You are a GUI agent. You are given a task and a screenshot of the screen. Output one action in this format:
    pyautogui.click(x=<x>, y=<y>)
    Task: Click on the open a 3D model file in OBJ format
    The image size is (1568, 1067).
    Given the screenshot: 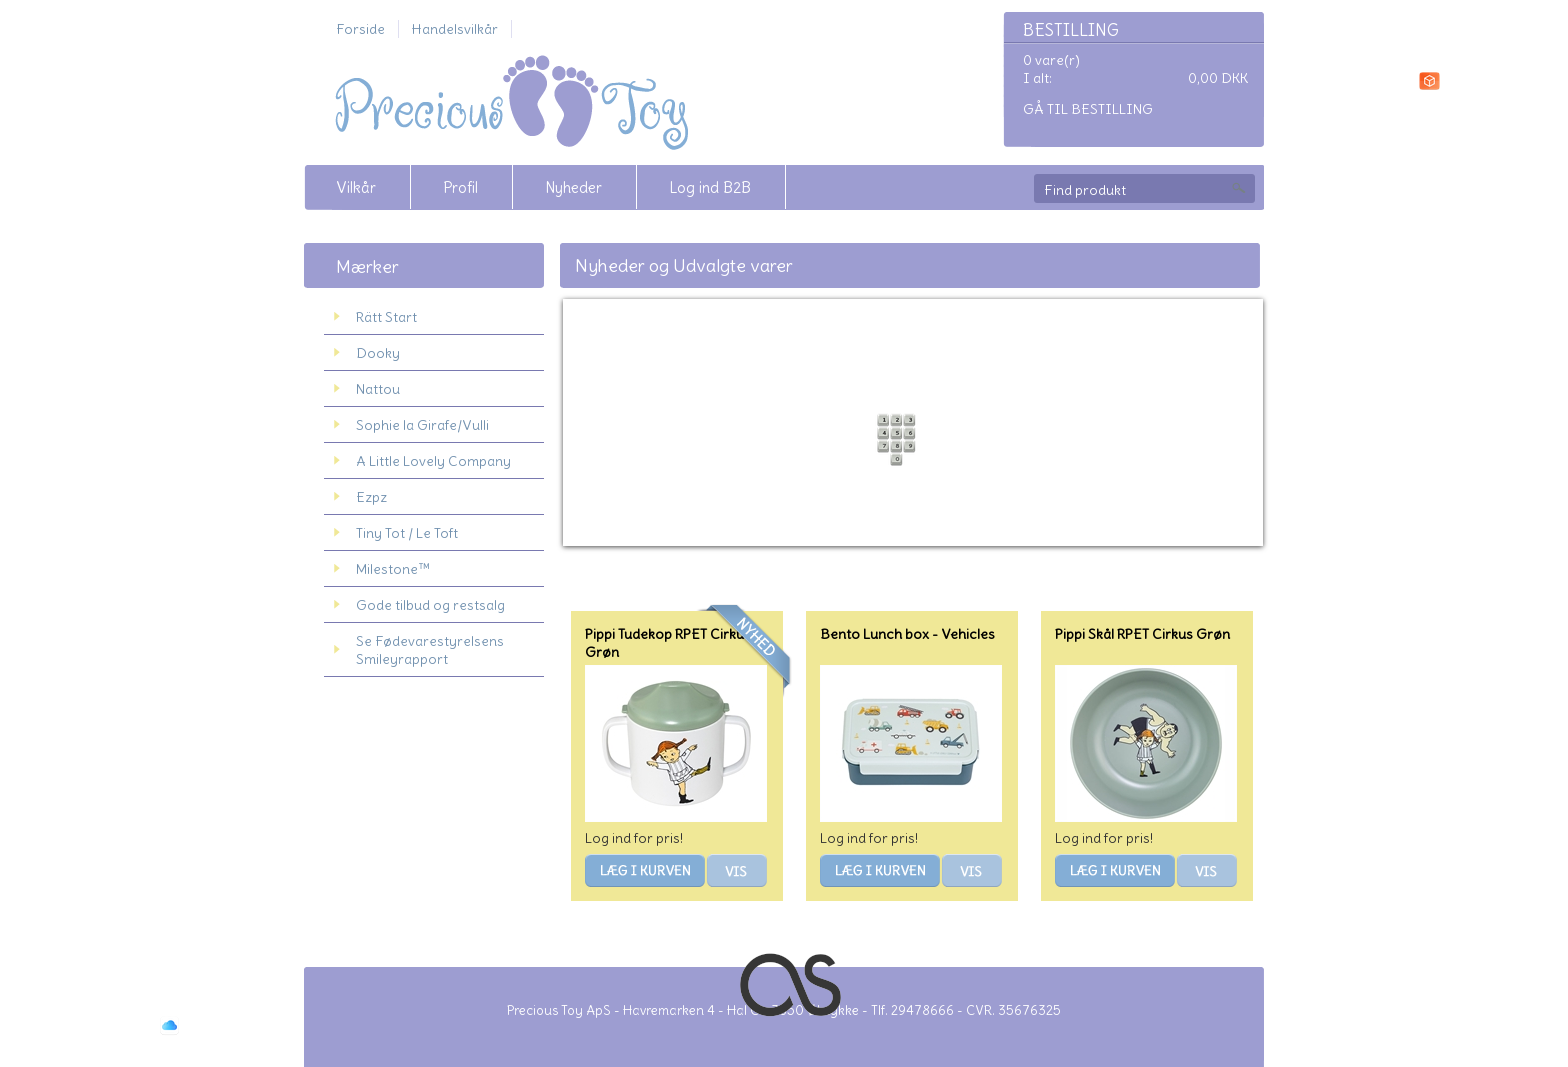 What is the action you would take?
    pyautogui.click(x=1429, y=80)
    